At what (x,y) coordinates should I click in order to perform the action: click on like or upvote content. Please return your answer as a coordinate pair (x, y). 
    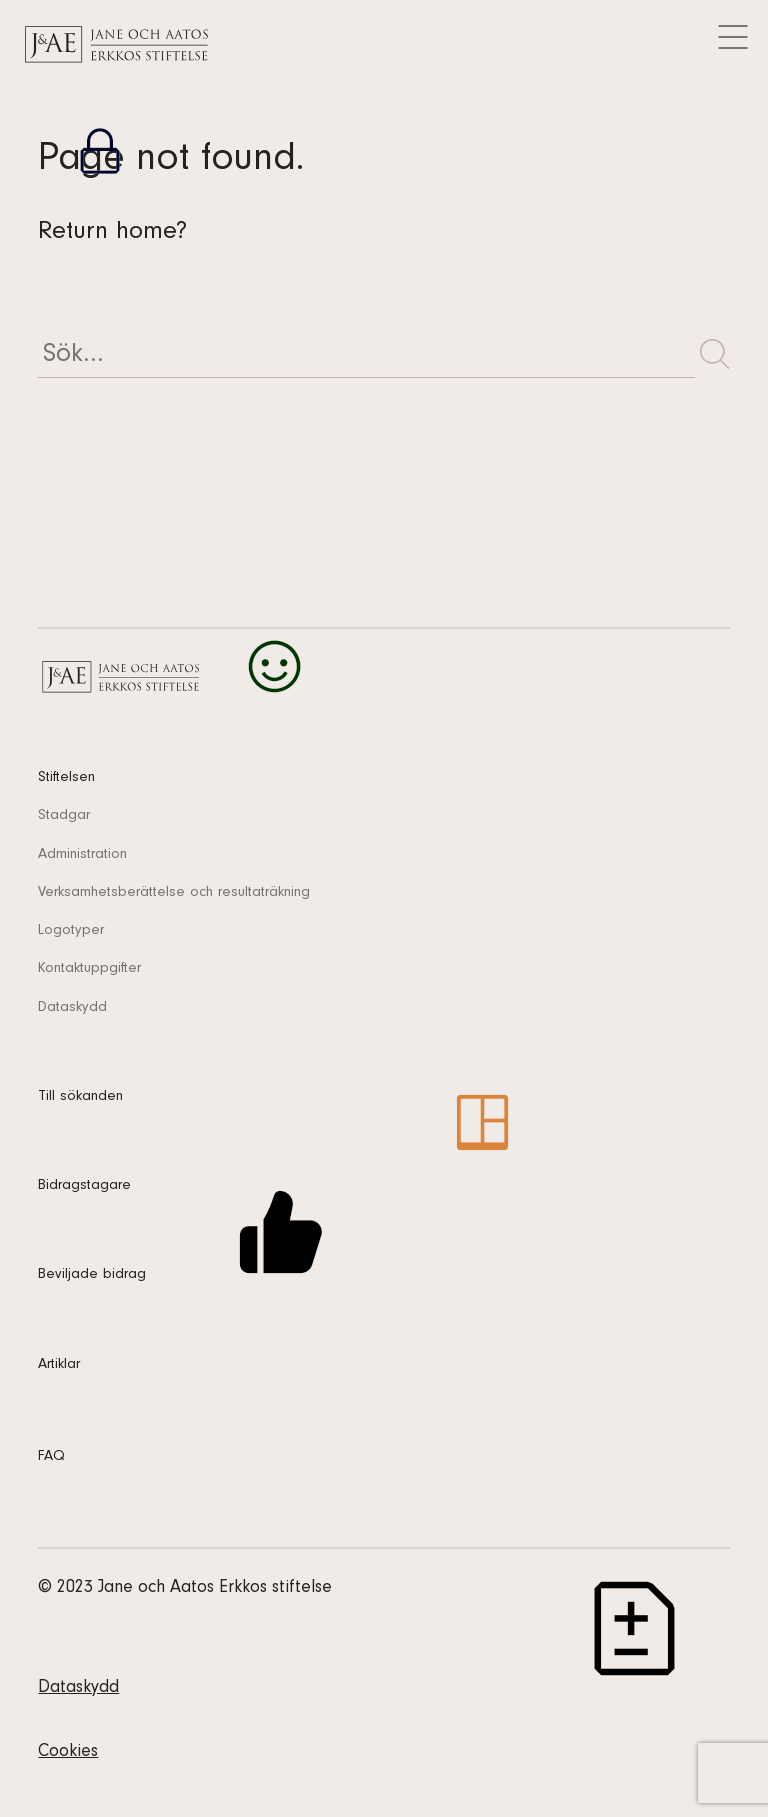
    Looking at the image, I should click on (281, 1232).